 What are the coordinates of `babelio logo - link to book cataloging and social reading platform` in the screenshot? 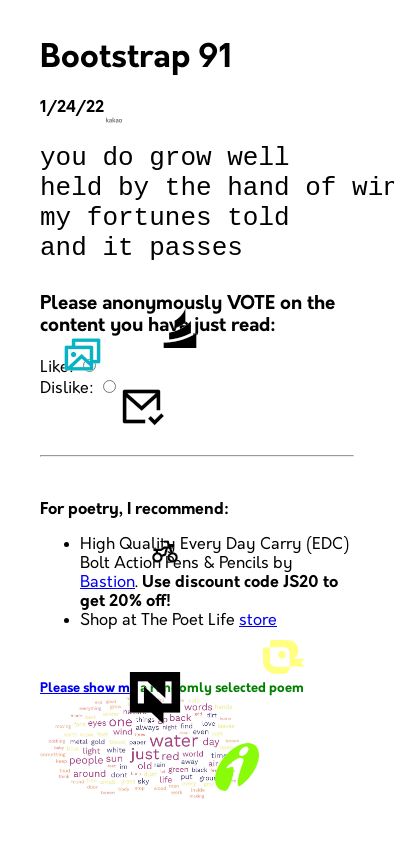 It's located at (180, 328).